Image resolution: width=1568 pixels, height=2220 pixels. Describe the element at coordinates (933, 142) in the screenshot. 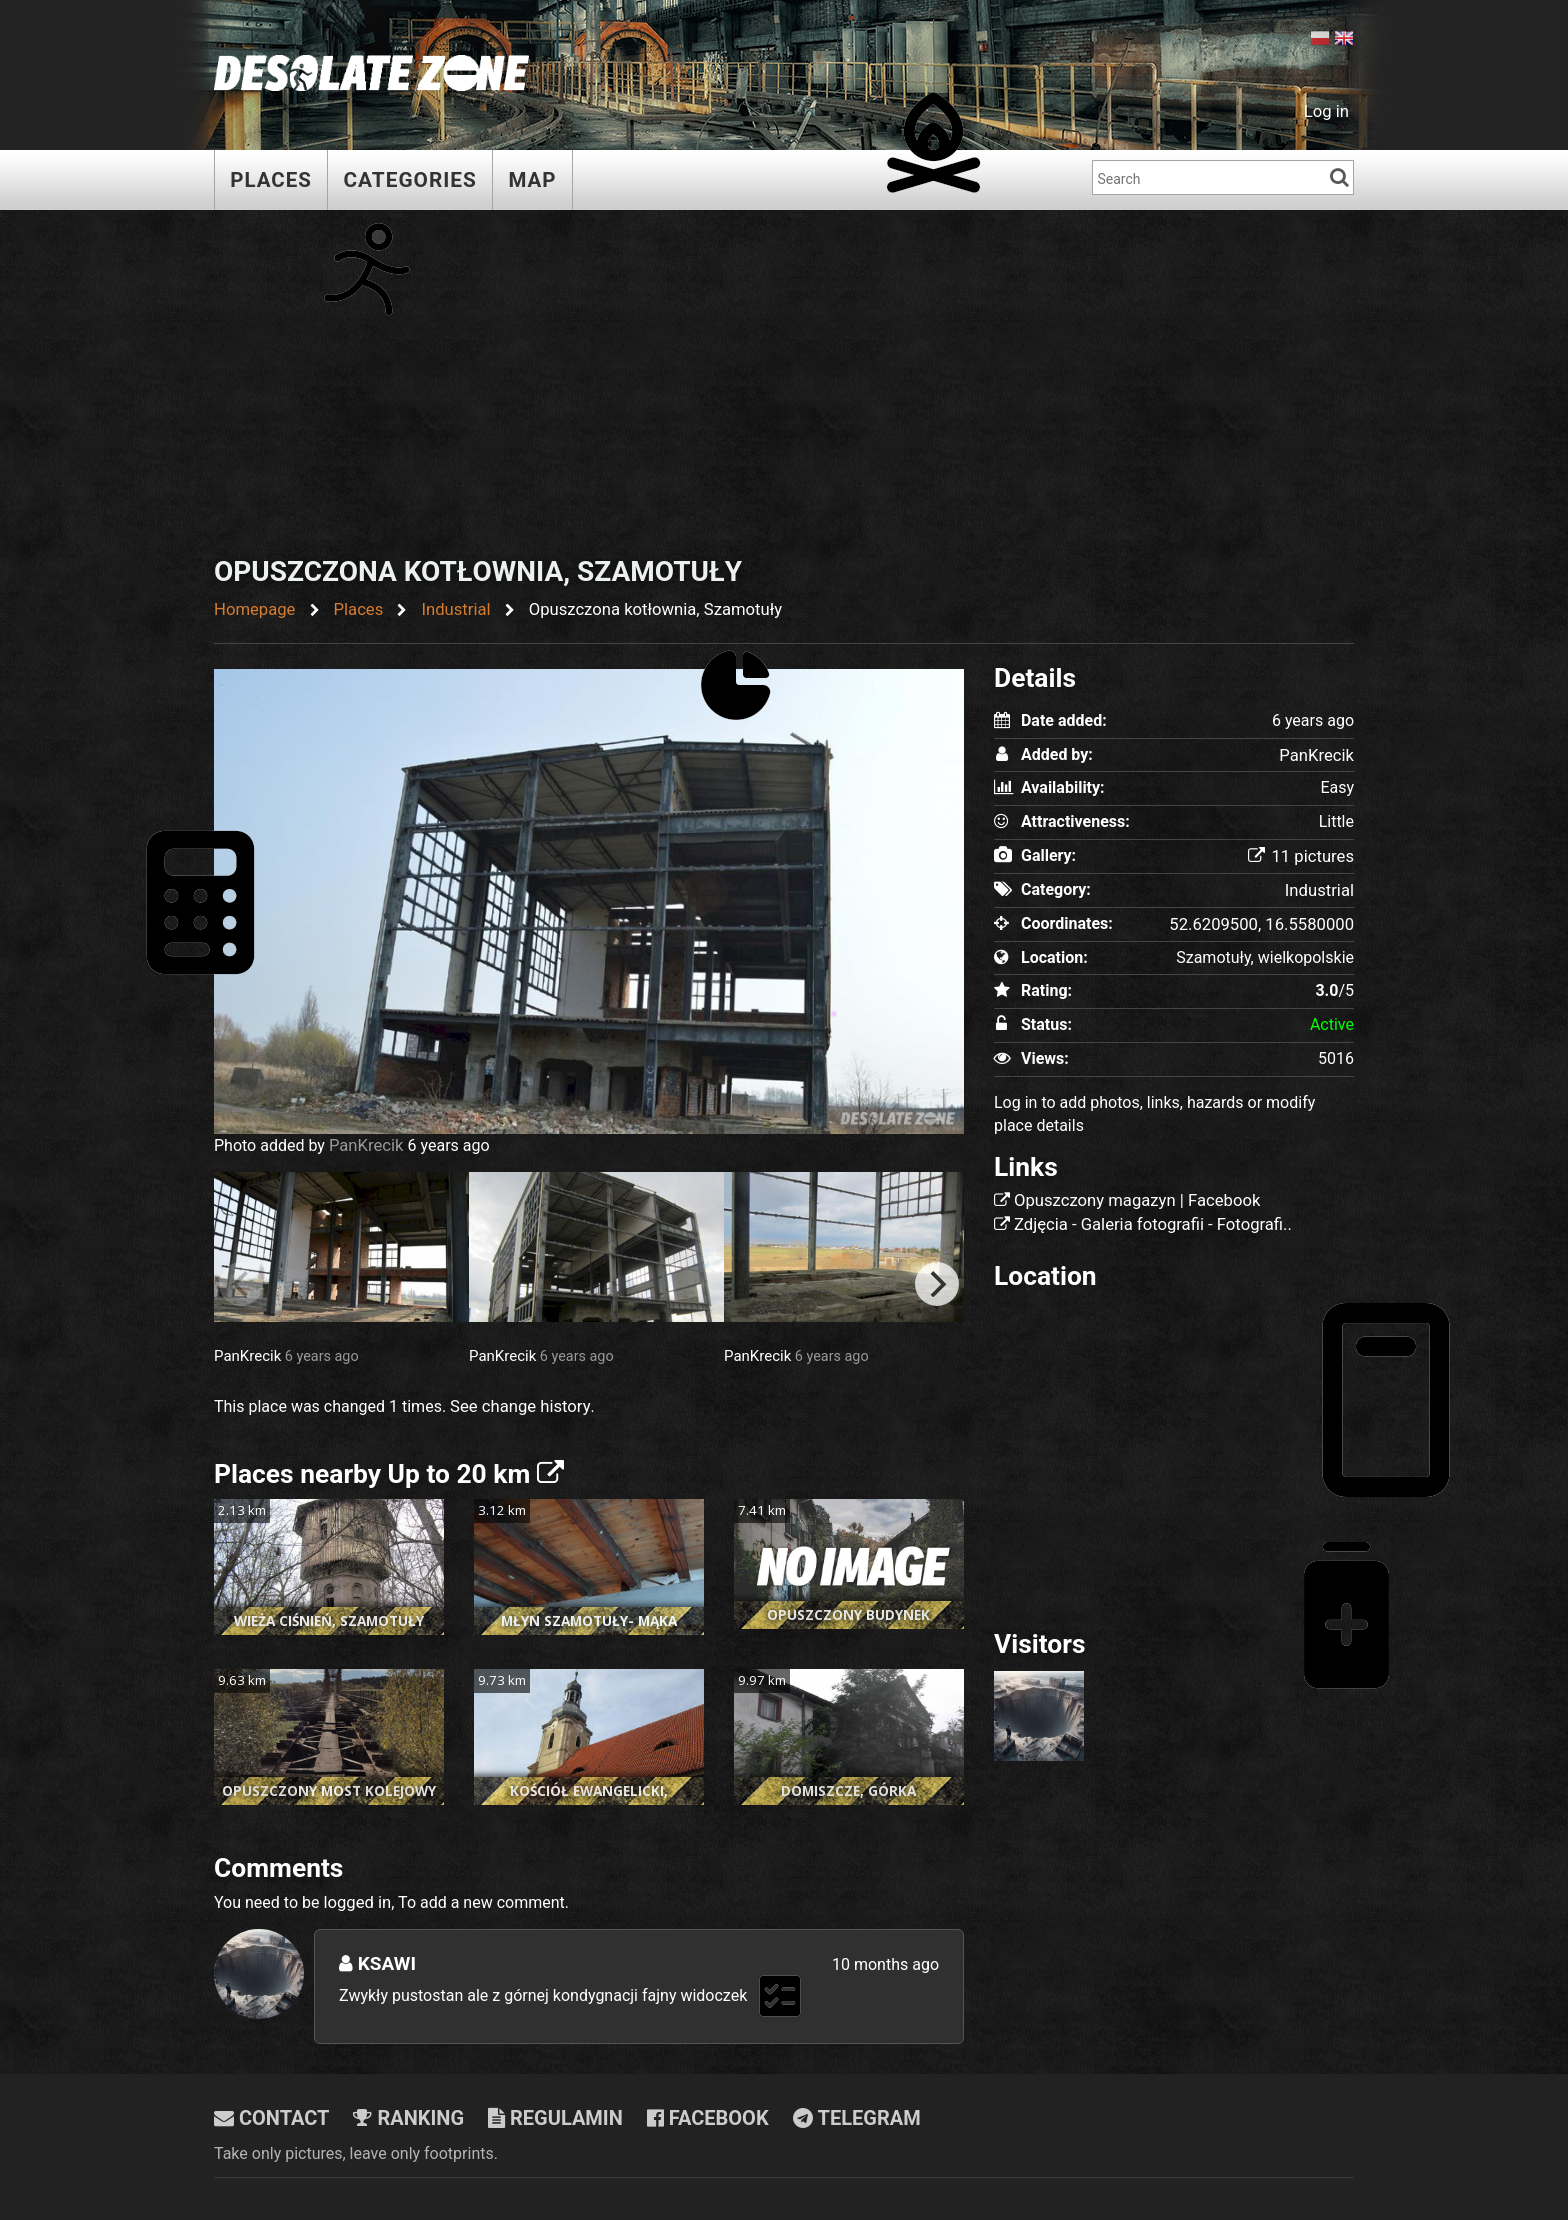

I see `access camping or outdoor activity features` at that location.